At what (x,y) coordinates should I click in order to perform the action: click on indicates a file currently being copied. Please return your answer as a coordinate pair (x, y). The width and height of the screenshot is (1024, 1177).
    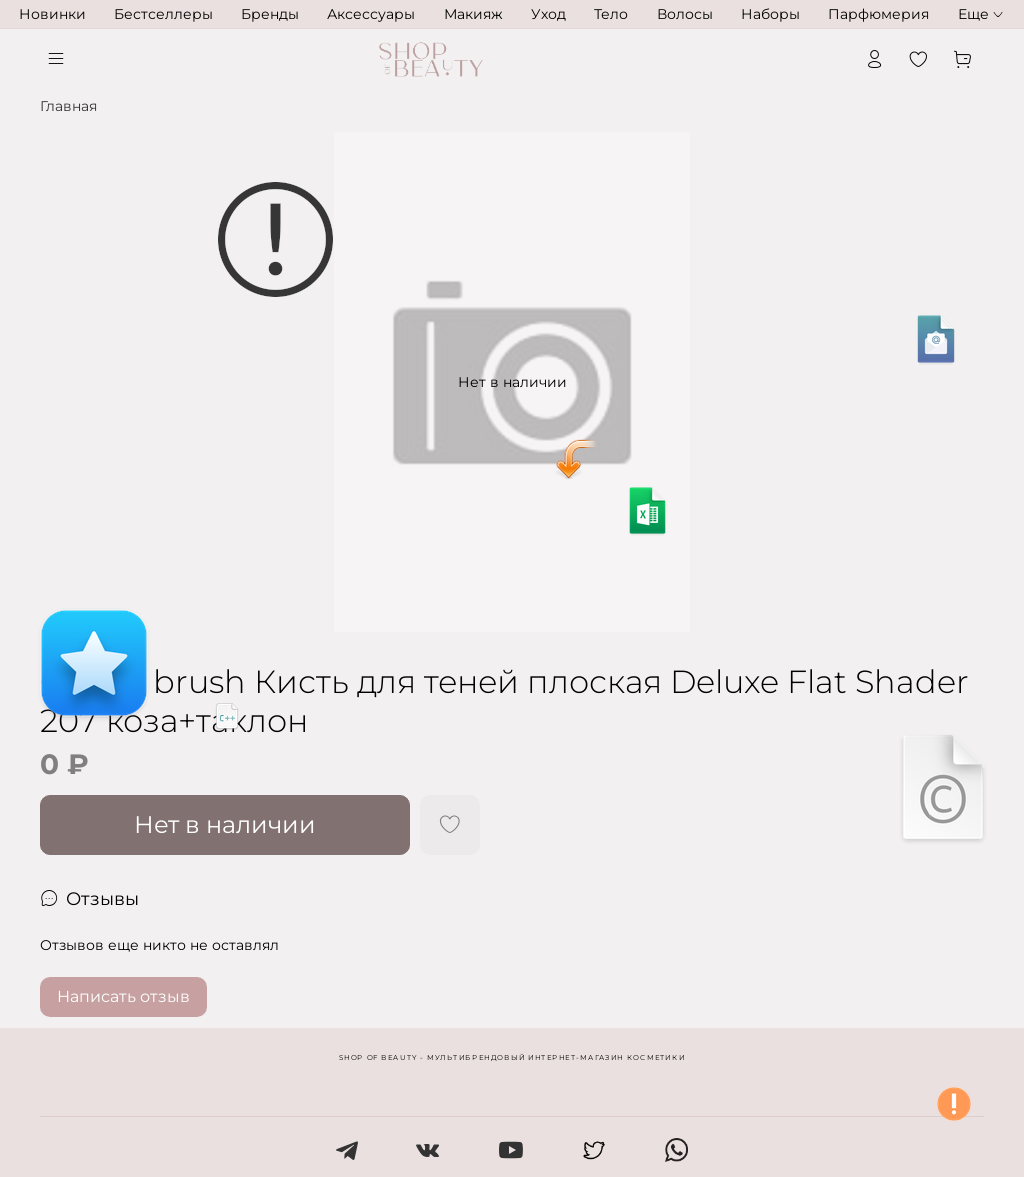
    Looking at the image, I should click on (943, 789).